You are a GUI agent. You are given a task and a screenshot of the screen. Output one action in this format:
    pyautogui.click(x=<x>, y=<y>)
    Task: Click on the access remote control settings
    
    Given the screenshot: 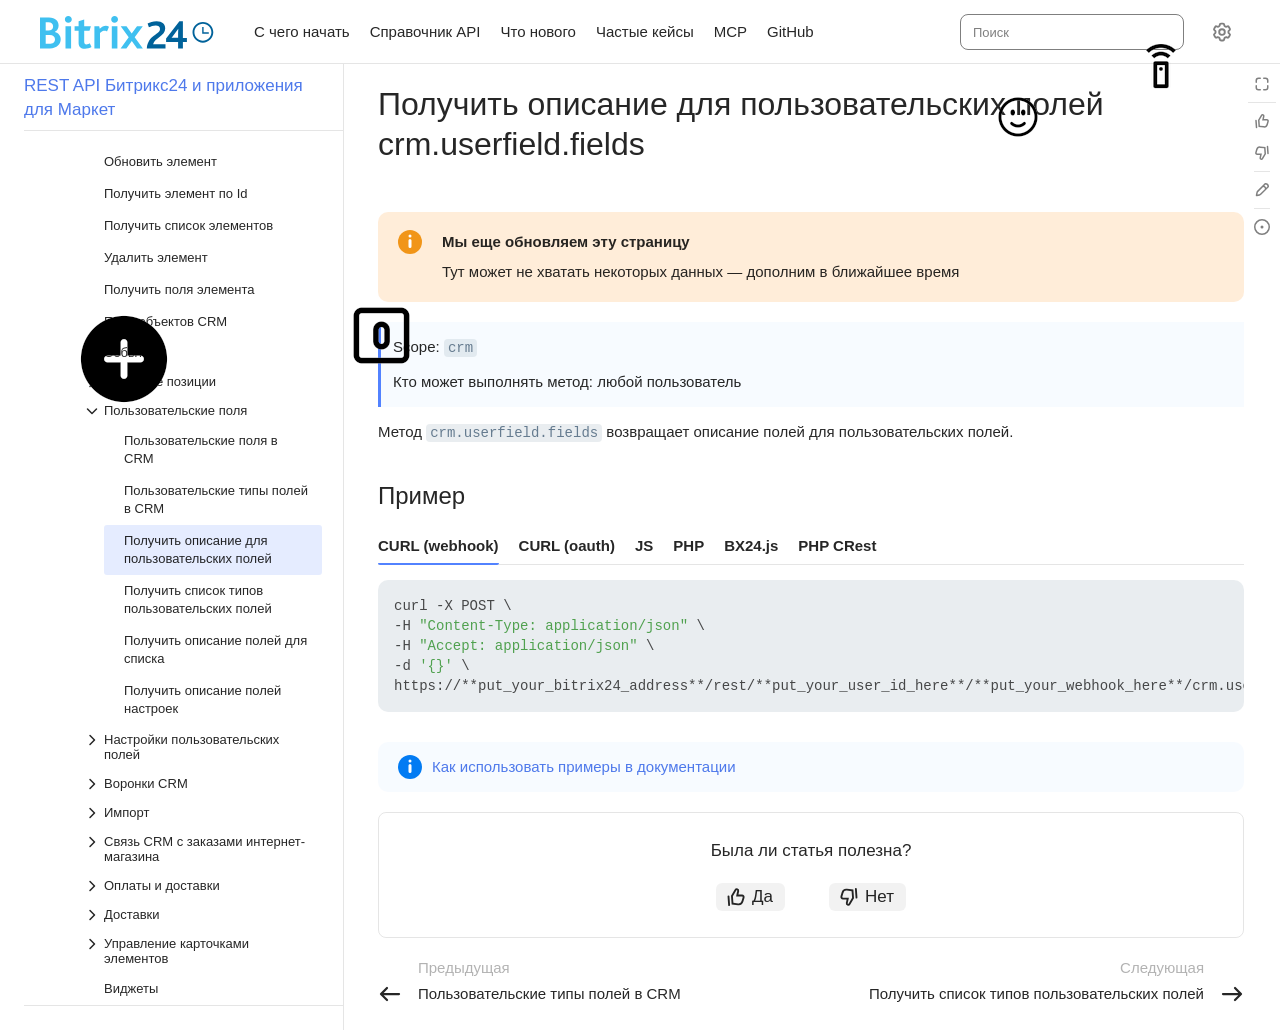 What is the action you would take?
    pyautogui.click(x=1161, y=67)
    